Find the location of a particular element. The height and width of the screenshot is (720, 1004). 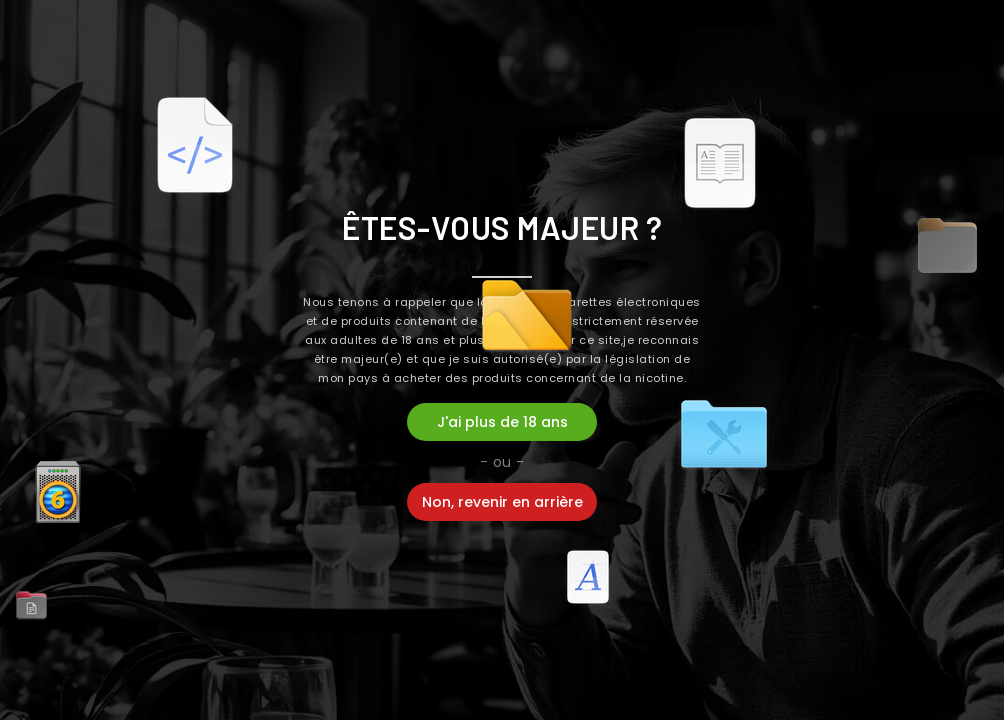

an html file or web document is located at coordinates (195, 145).